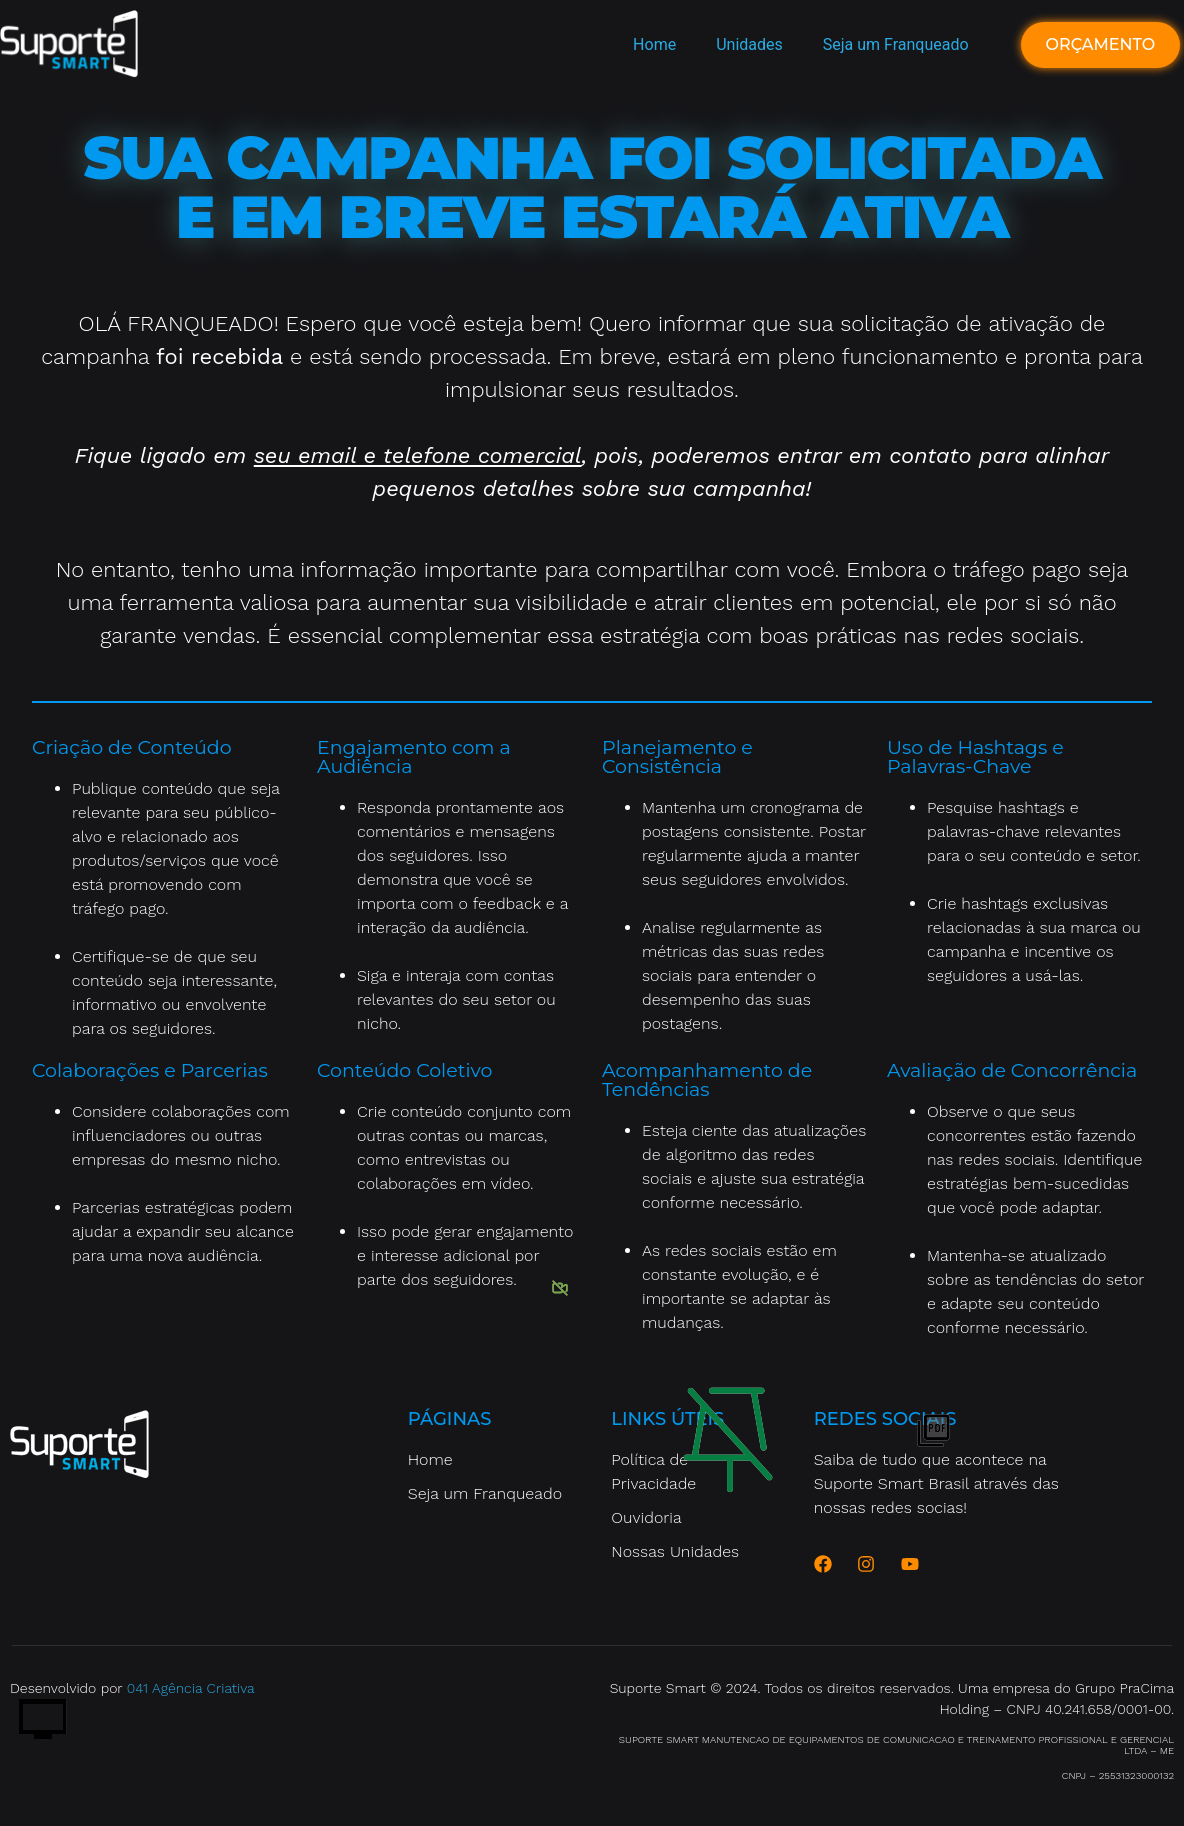 The height and width of the screenshot is (1826, 1184). I want to click on access tv or display settings, so click(43, 1719).